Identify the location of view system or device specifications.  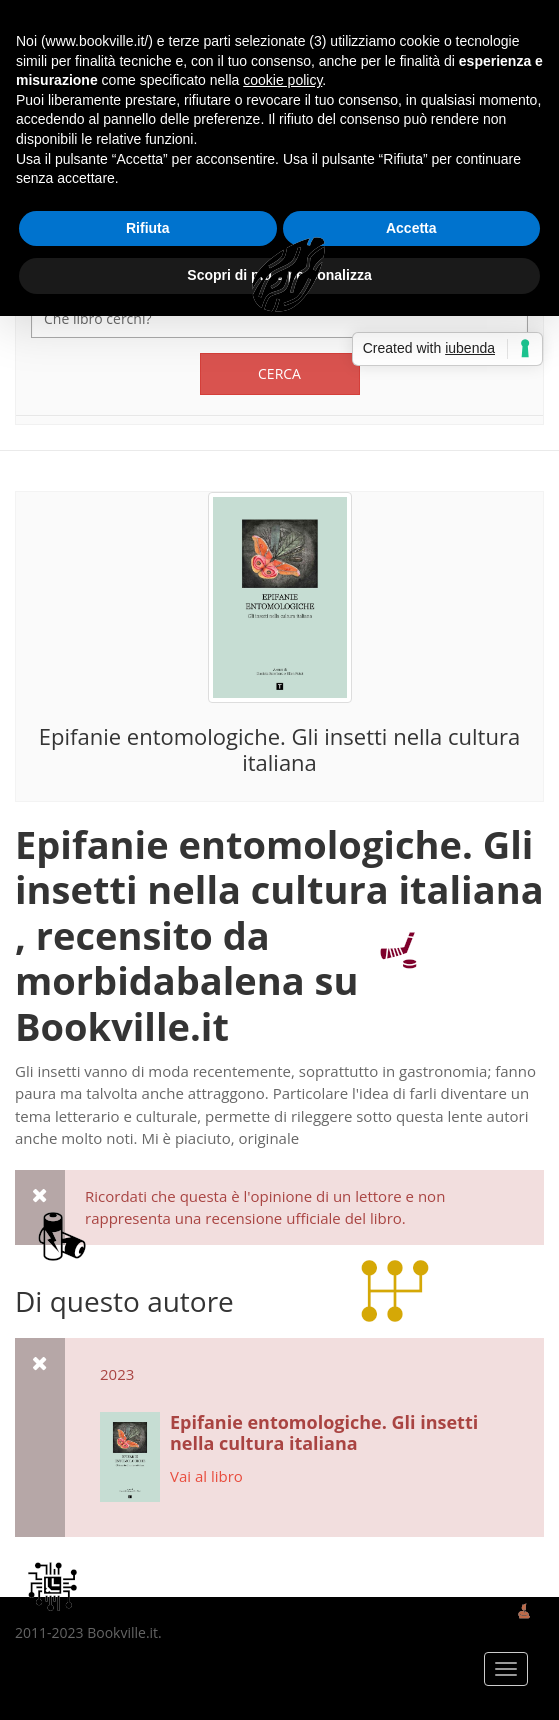
(52, 1586).